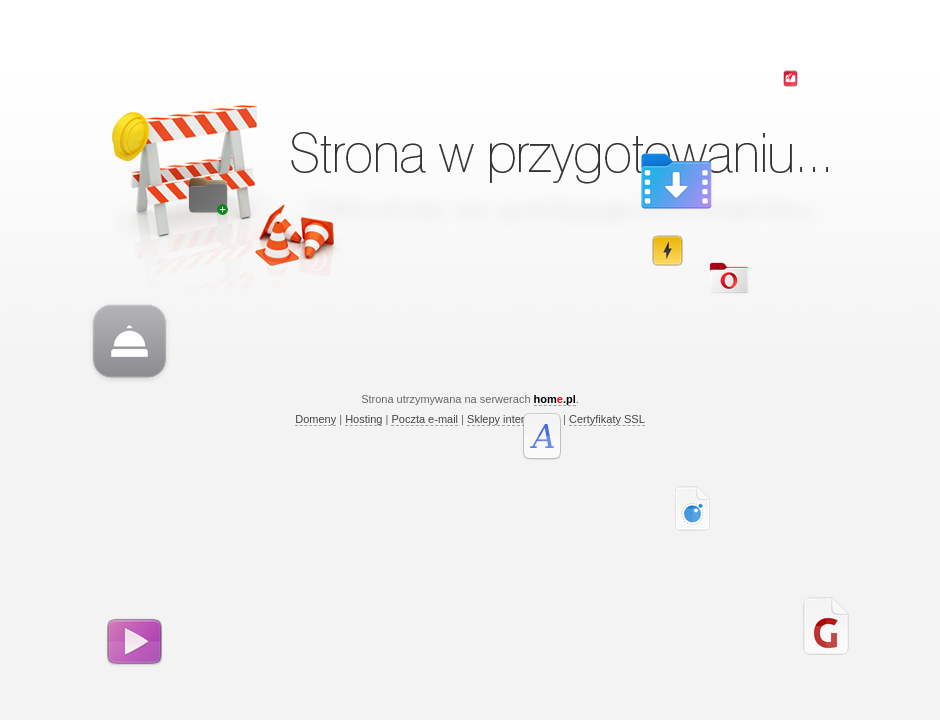 The width and height of the screenshot is (940, 720). What do you see at coordinates (692, 508) in the screenshot?
I see `lua script file` at bounding box center [692, 508].